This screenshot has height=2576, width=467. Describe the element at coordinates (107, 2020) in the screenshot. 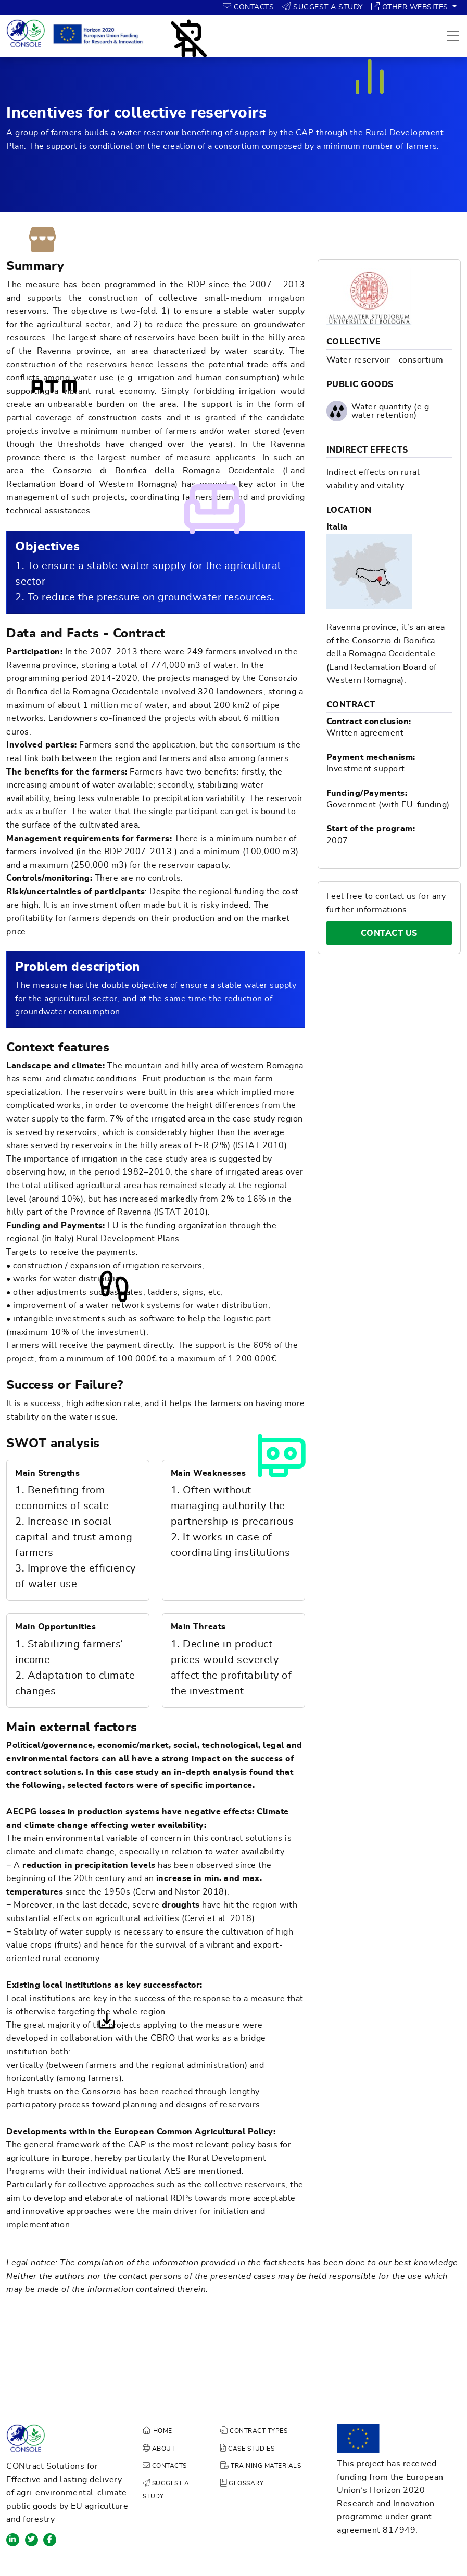

I see `download file to device` at that location.